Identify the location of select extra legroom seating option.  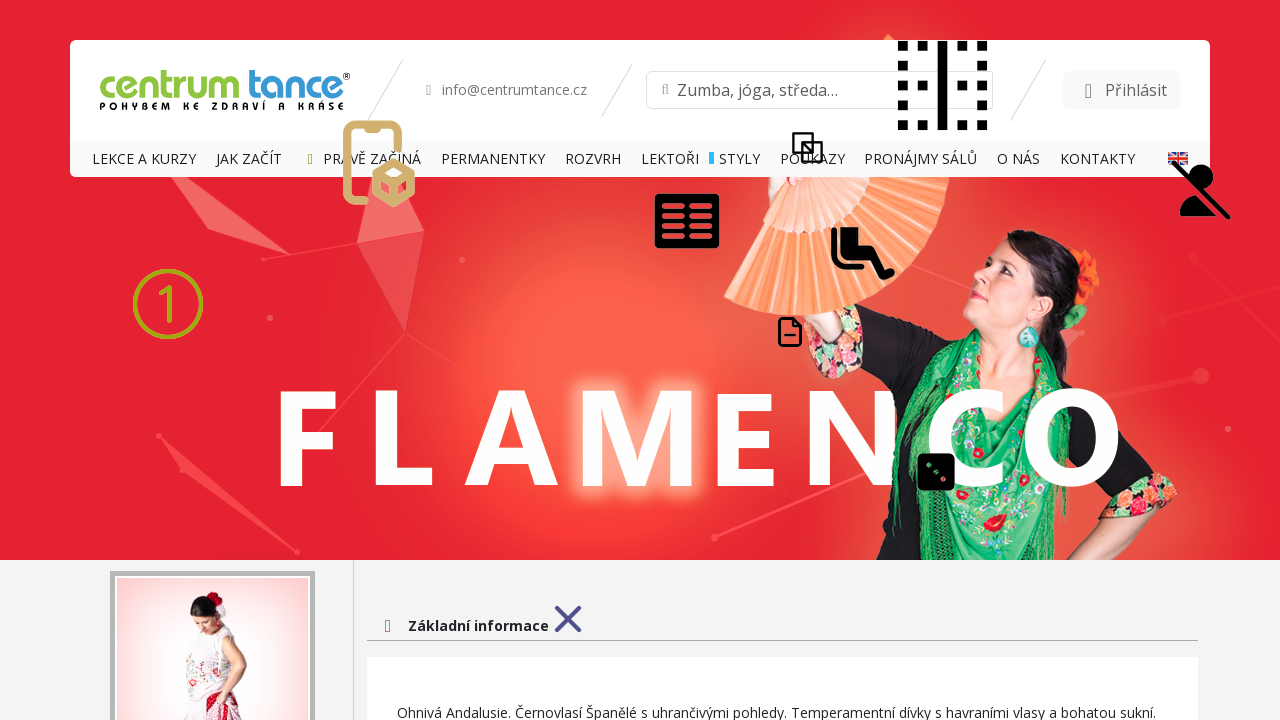
(861, 254).